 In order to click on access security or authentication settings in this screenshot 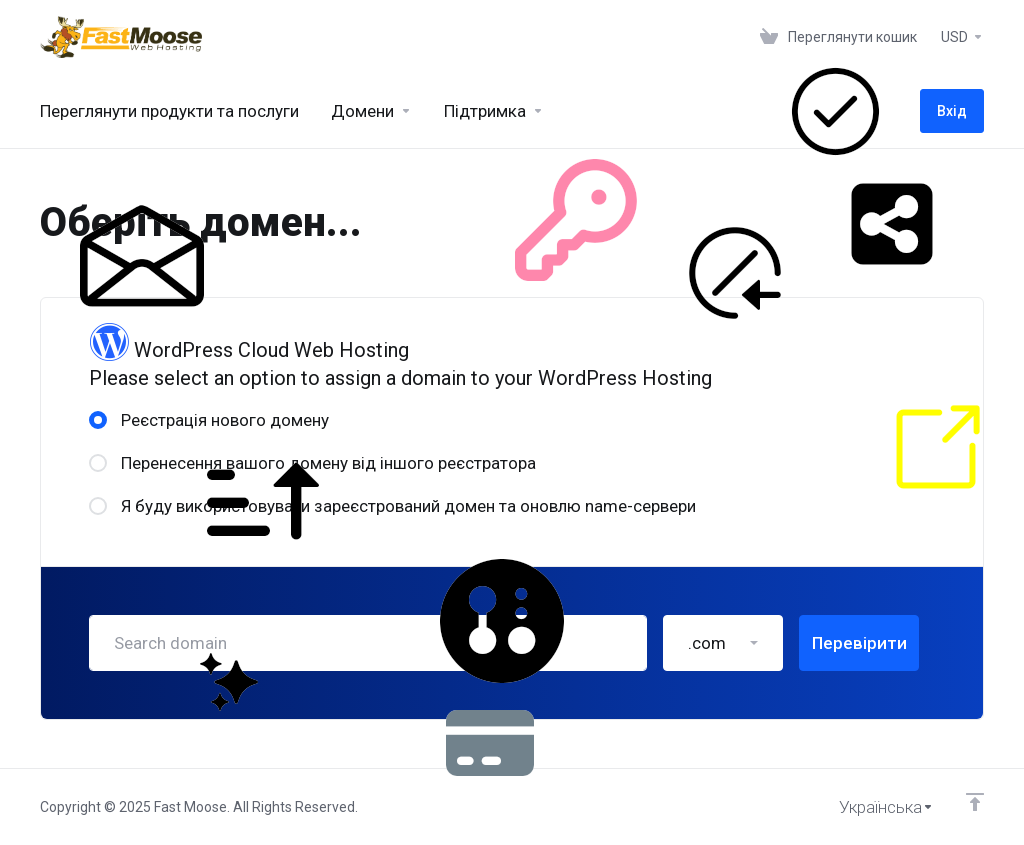, I will do `click(576, 220)`.